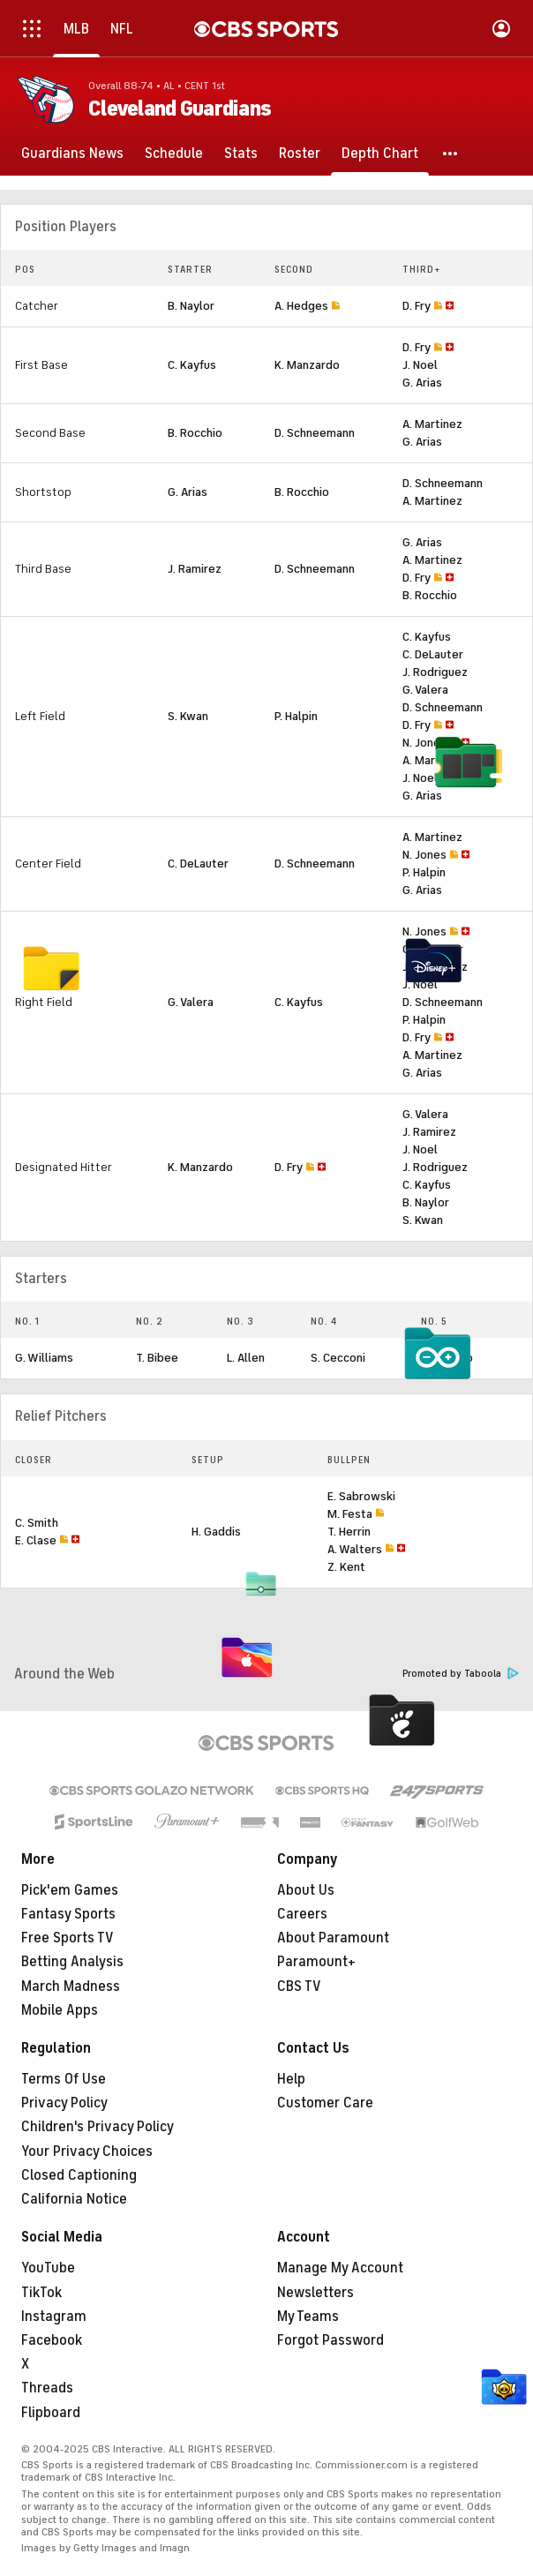  Describe the element at coordinates (51, 970) in the screenshot. I see `open sticky notes folder` at that location.